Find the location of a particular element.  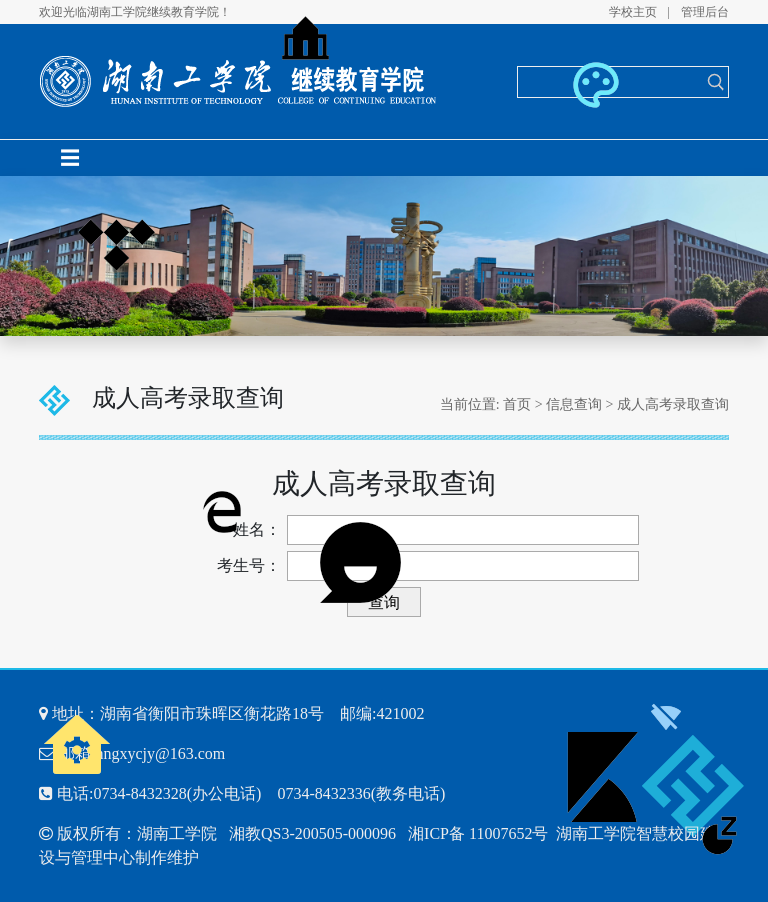

indicates rest or sleep mode is located at coordinates (719, 835).